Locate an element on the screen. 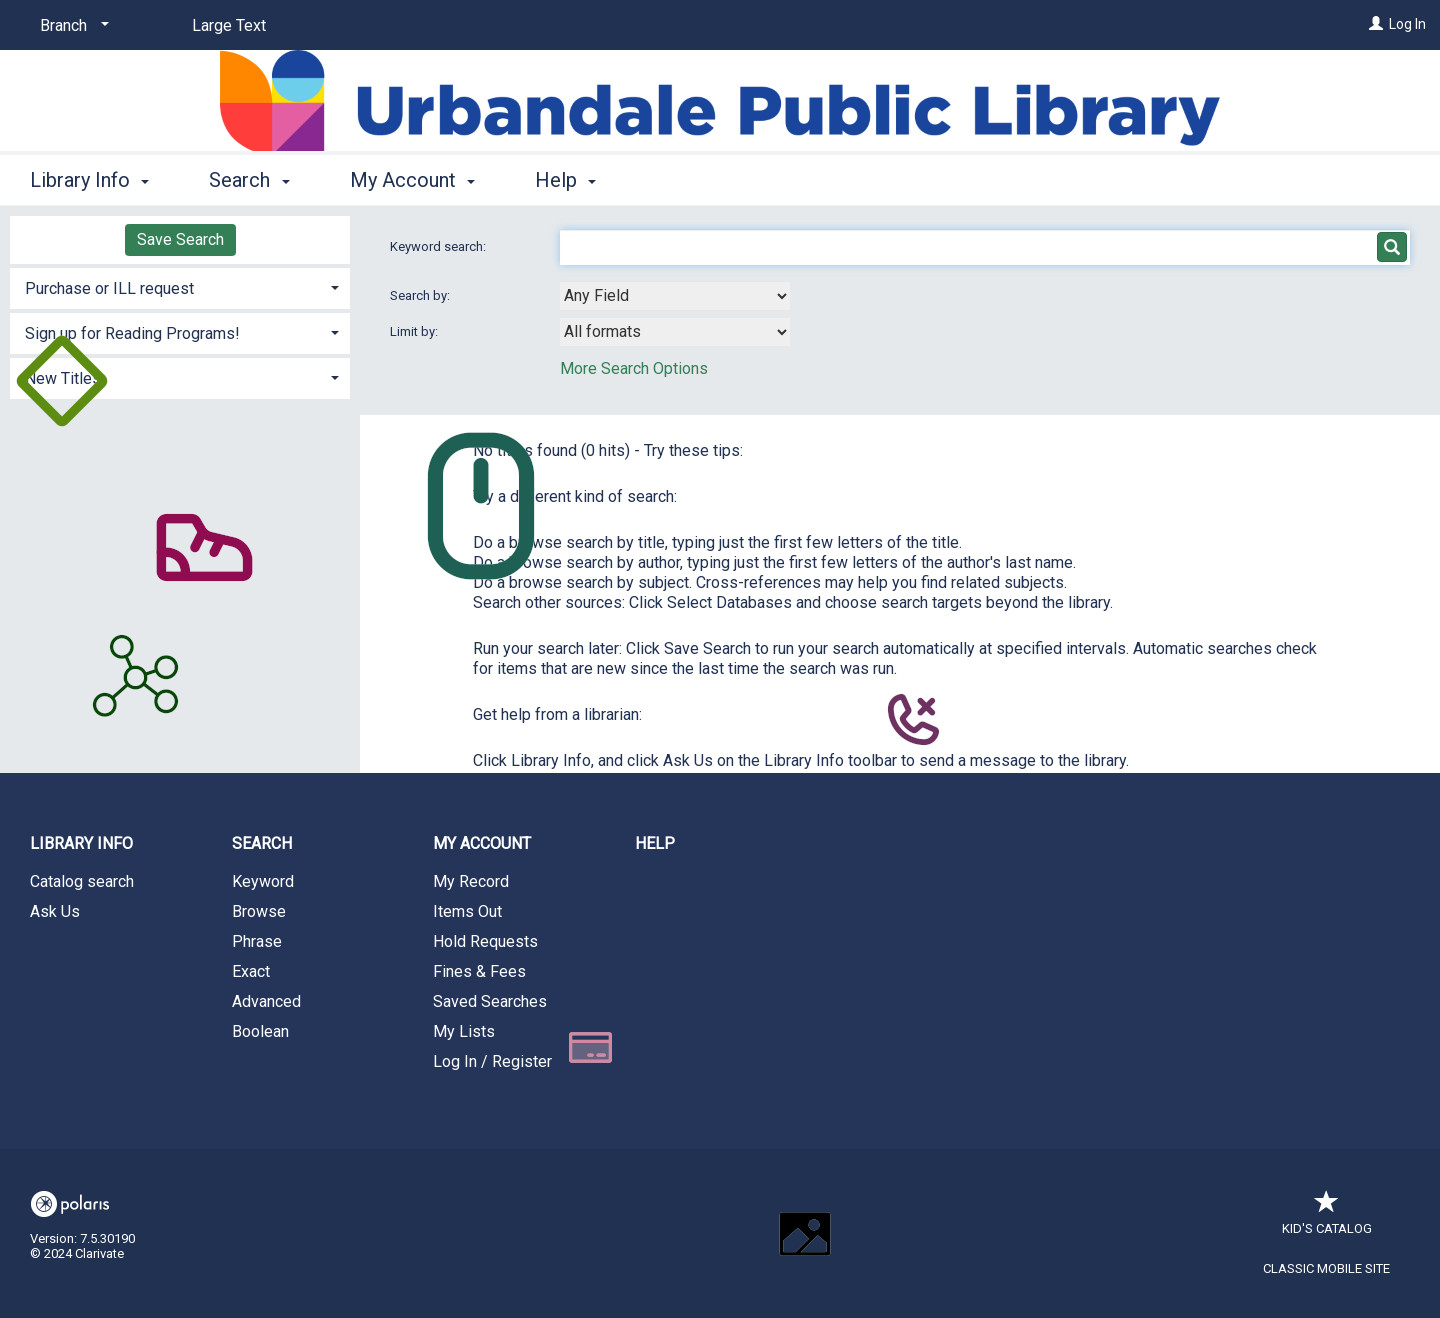 The image size is (1440, 1318). mouse input device indicator is located at coordinates (481, 506).